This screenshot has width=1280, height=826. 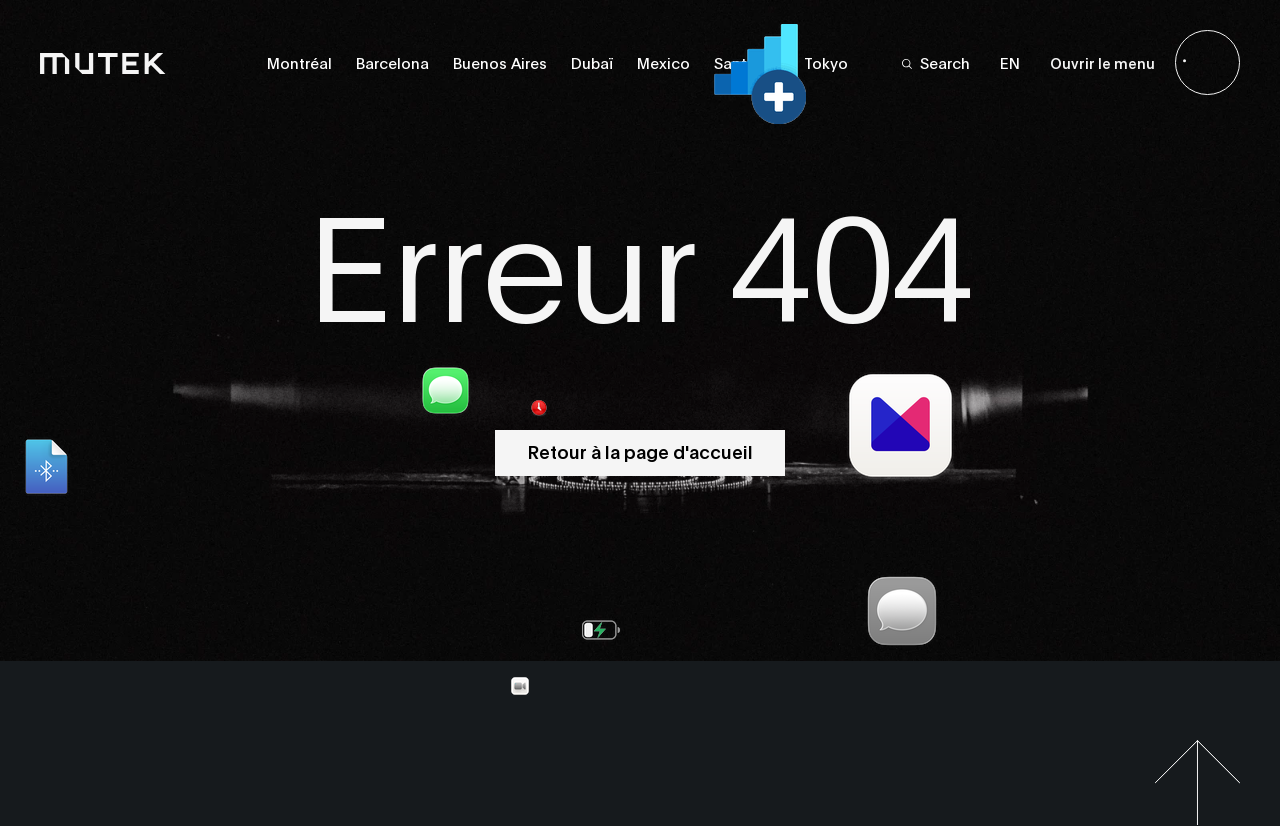 What do you see at coordinates (539, 408) in the screenshot?
I see `indicates an urgent or time-sensitive notification` at bounding box center [539, 408].